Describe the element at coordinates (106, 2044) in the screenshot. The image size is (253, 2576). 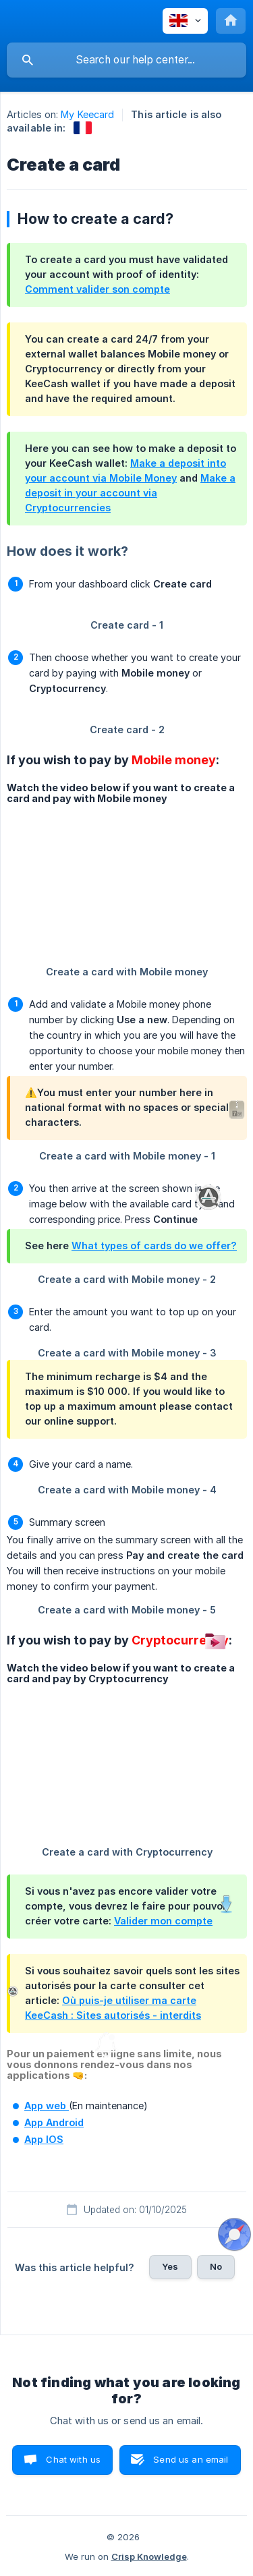
I see `no new notifications` at that location.